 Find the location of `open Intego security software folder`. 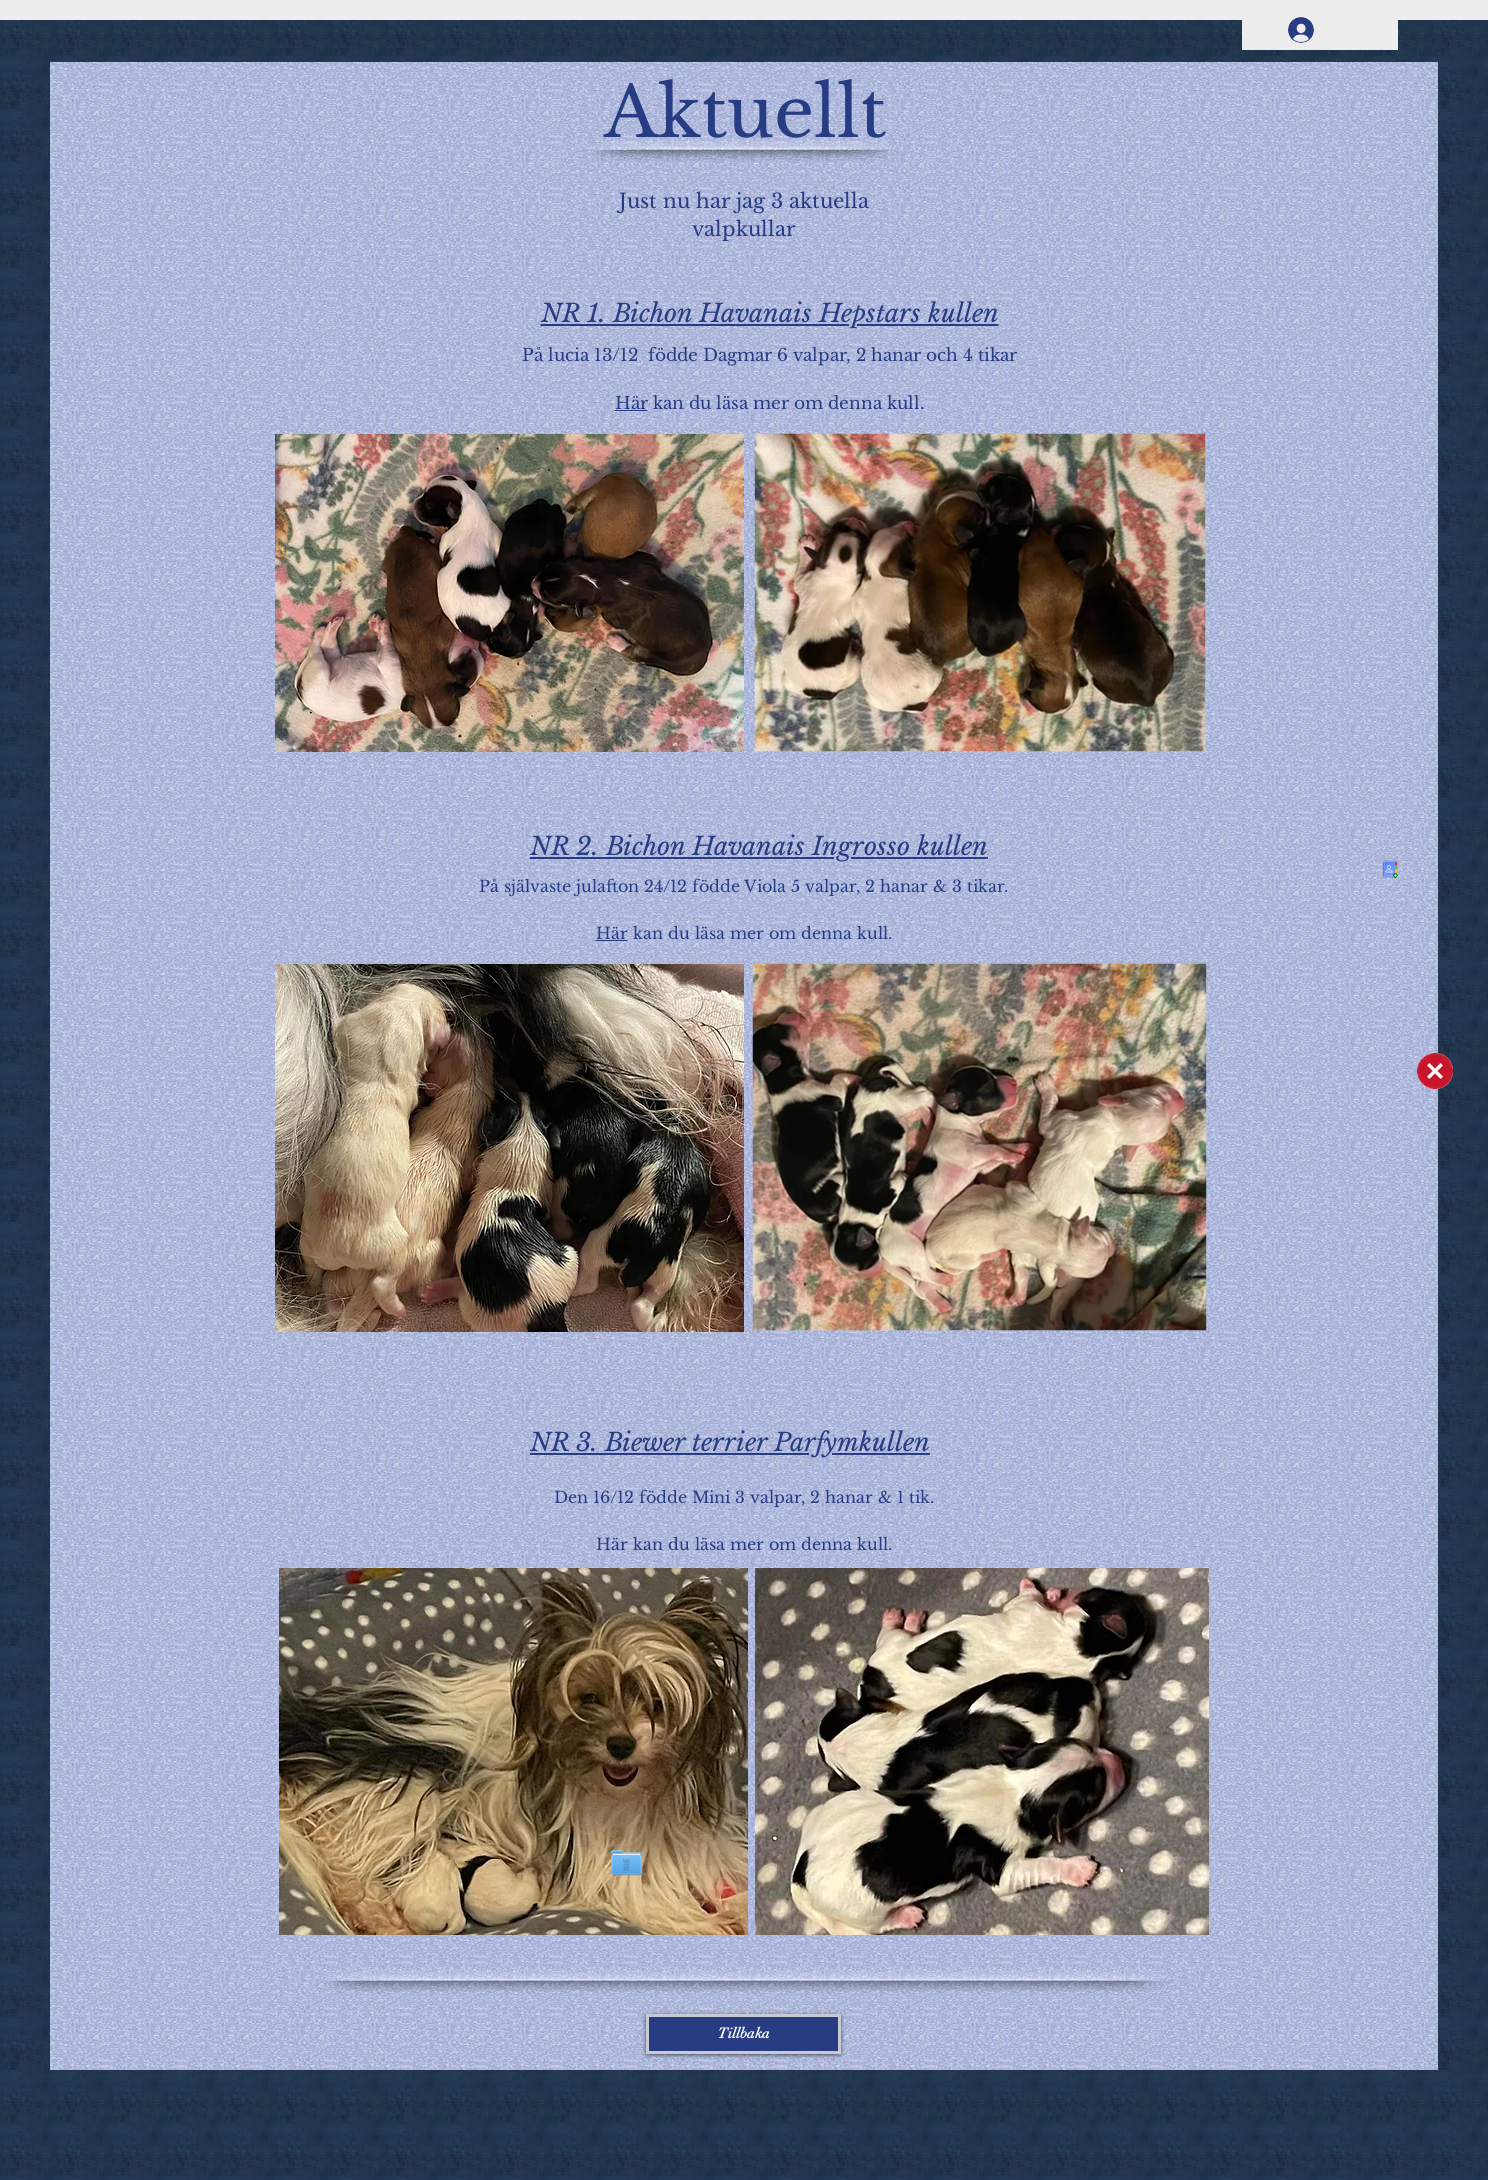

open Intego security software folder is located at coordinates (626, 1862).